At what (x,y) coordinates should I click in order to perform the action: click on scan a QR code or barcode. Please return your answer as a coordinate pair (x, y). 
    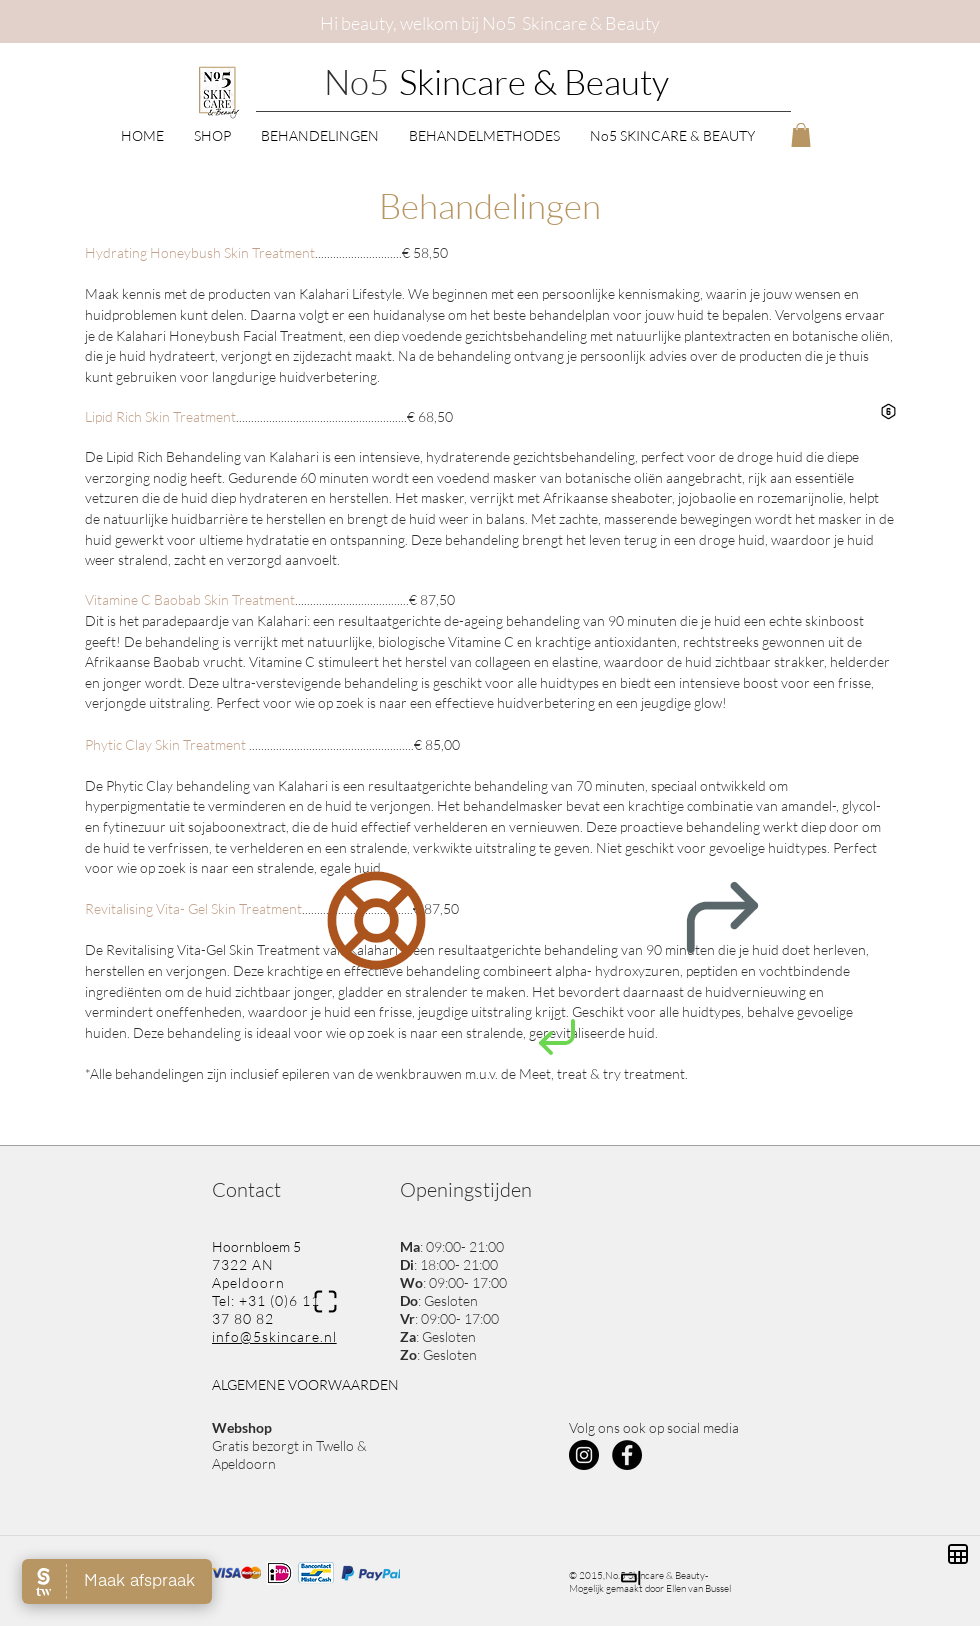
    Looking at the image, I should click on (325, 1301).